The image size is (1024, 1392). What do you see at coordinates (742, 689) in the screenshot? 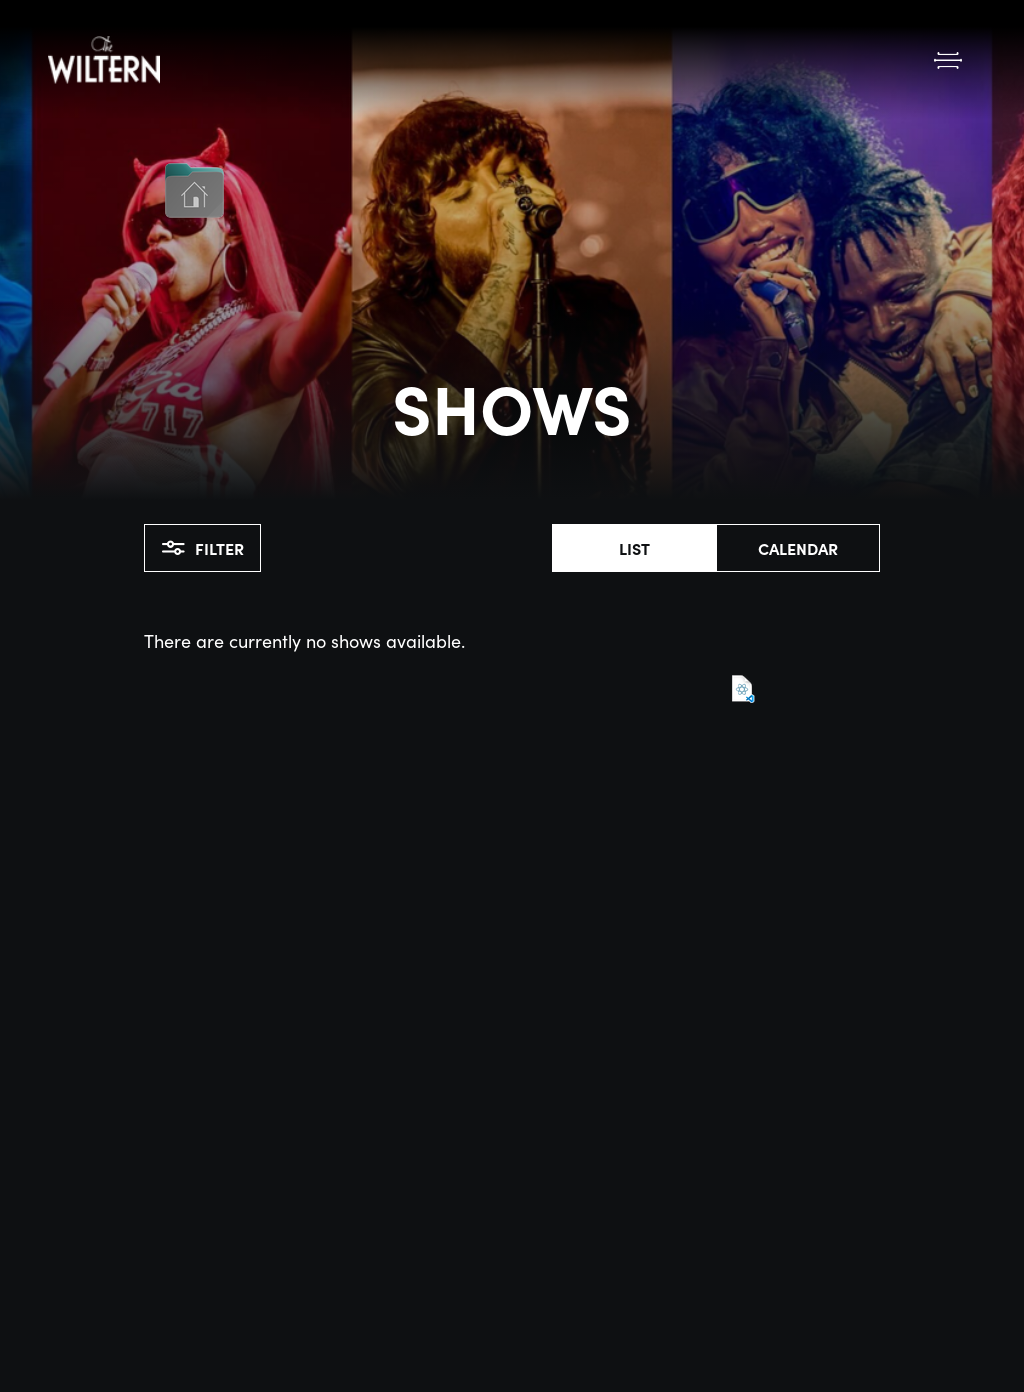
I see `open a React JavaScript file` at bounding box center [742, 689].